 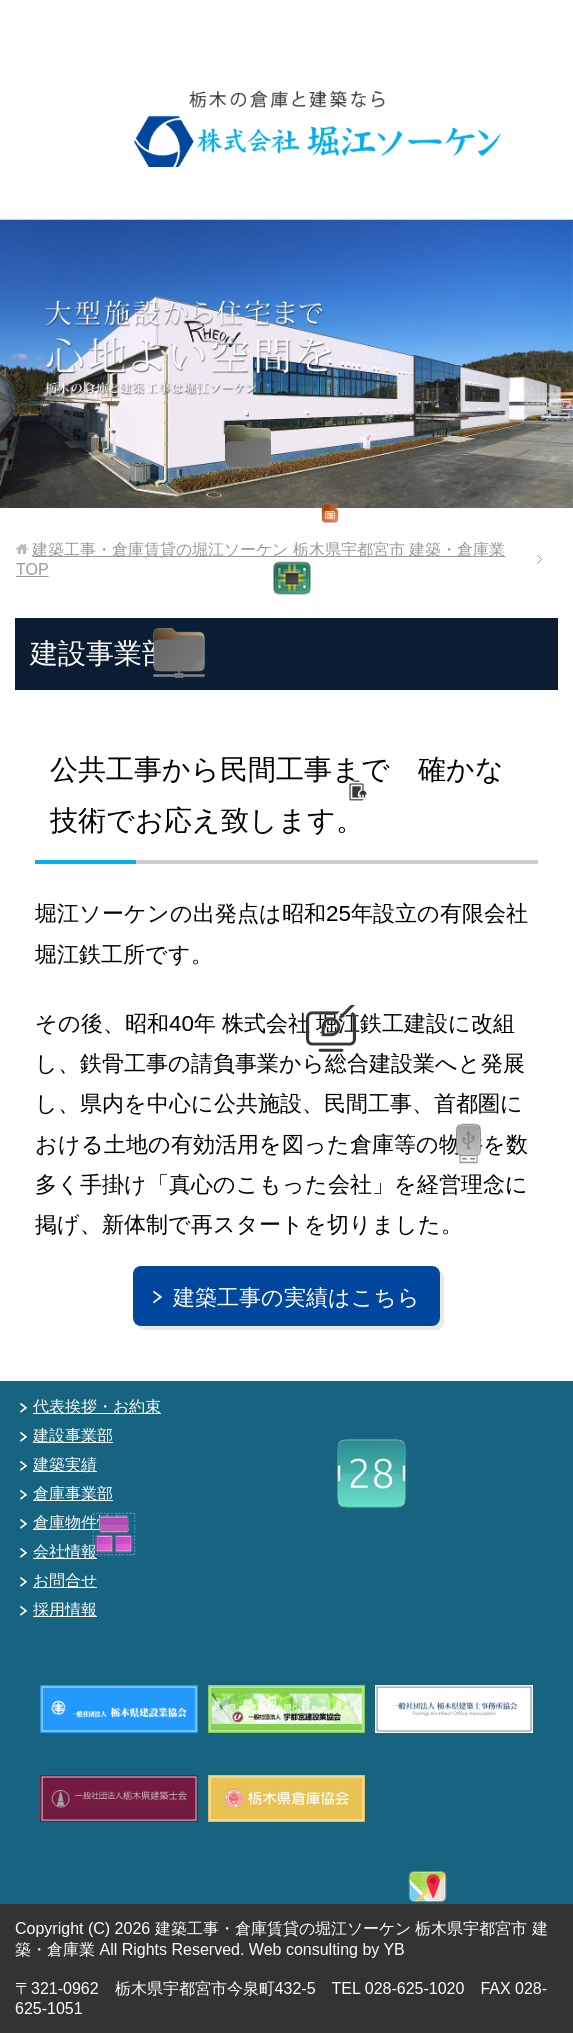 What do you see at coordinates (330, 513) in the screenshot?
I see `open libreoffice impress presentation software` at bounding box center [330, 513].